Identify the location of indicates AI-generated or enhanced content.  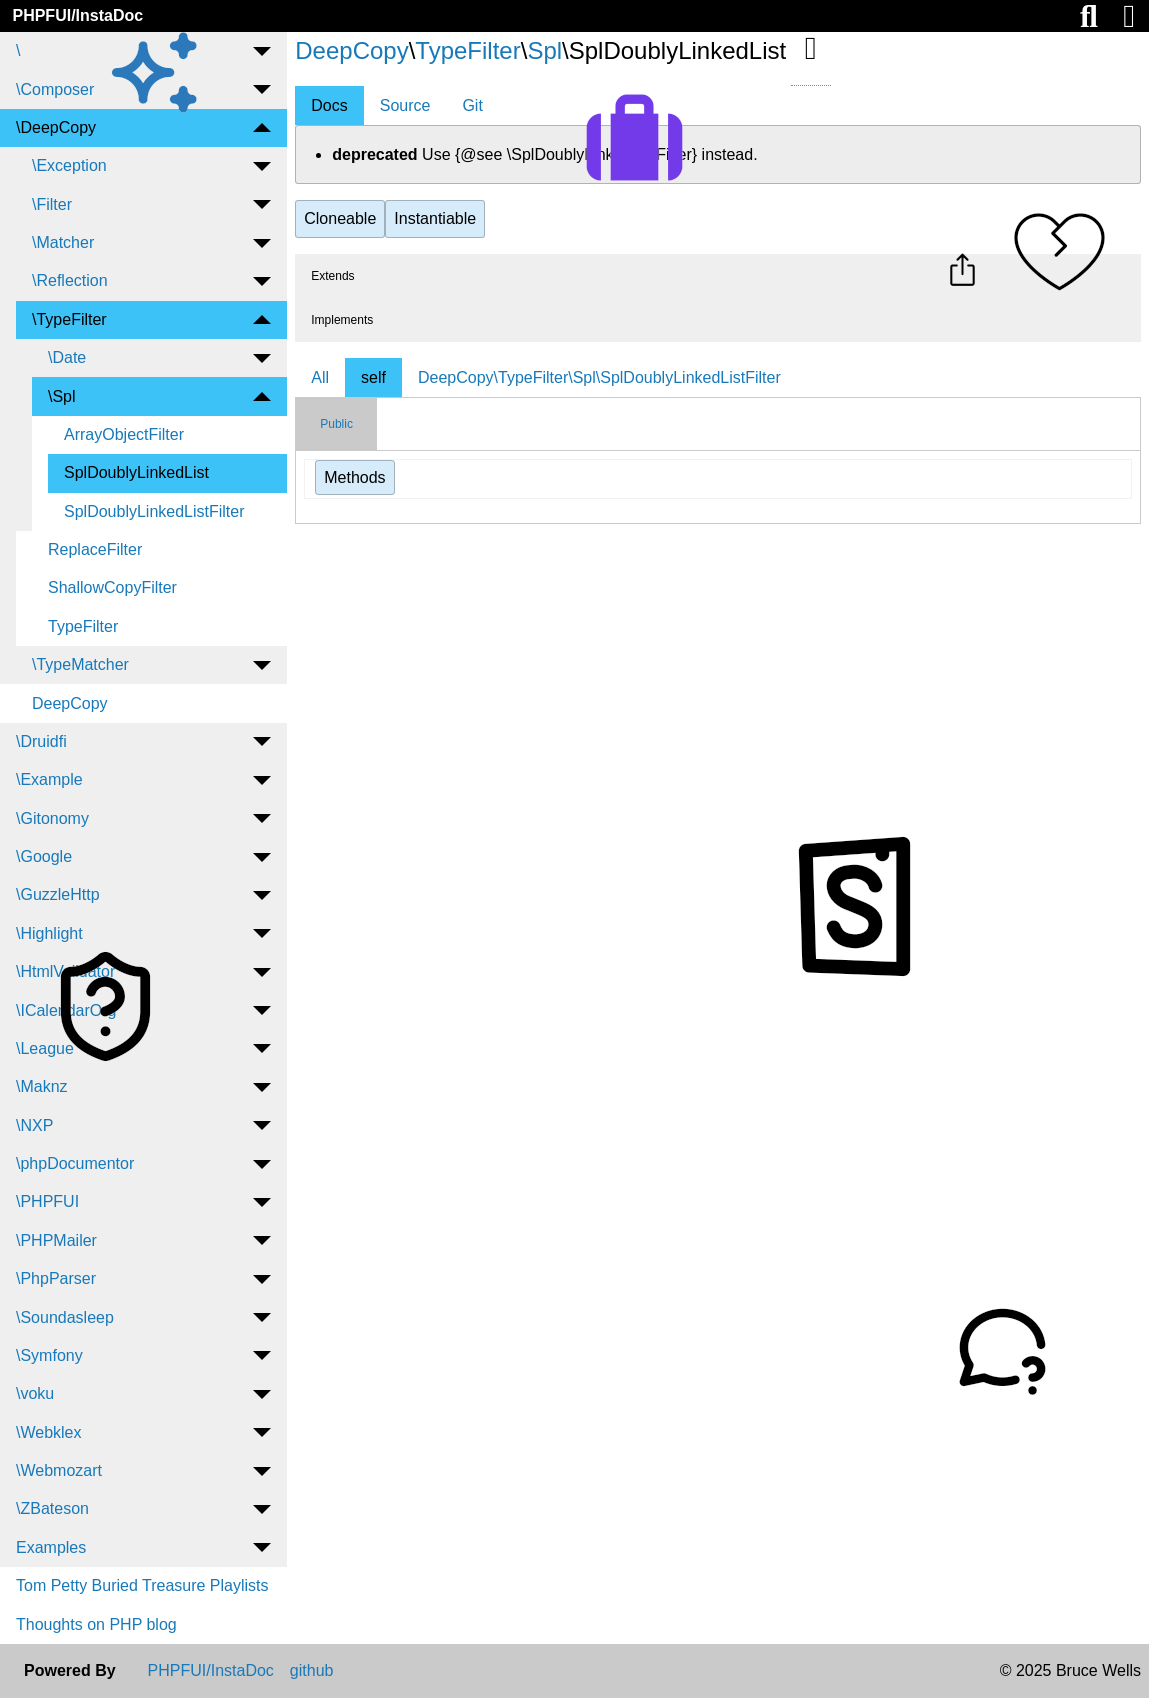
(156, 72).